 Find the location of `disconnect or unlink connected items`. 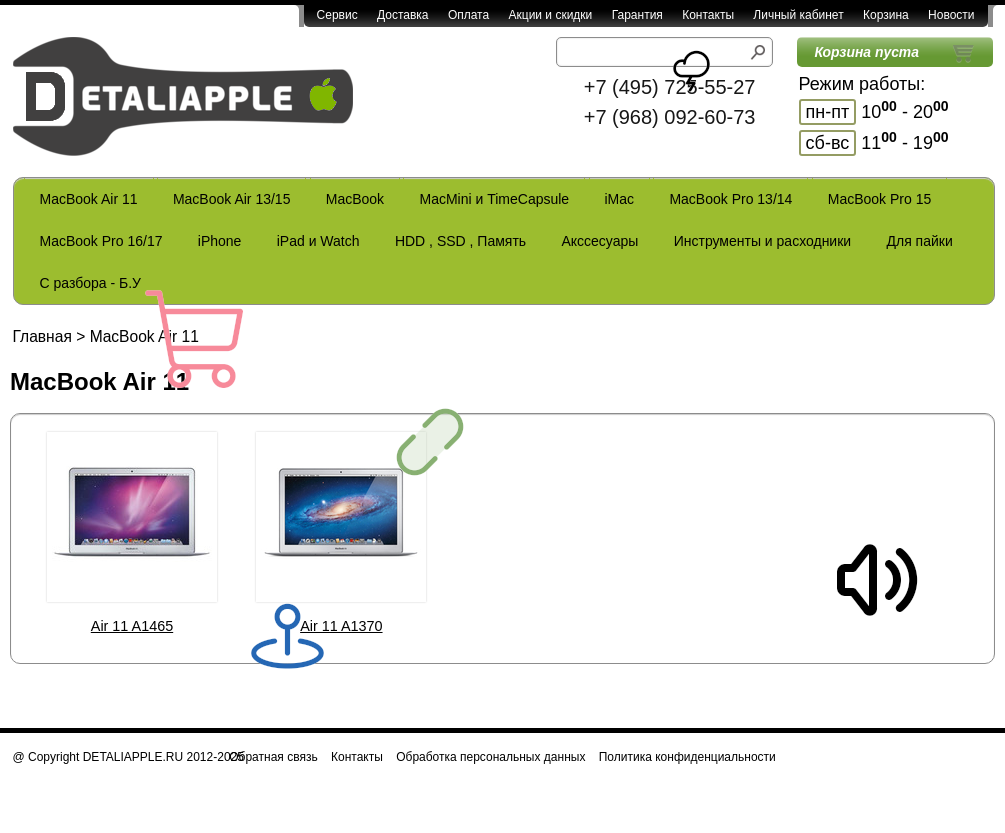

disconnect or unlink connected items is located at coordinates (430, 442).